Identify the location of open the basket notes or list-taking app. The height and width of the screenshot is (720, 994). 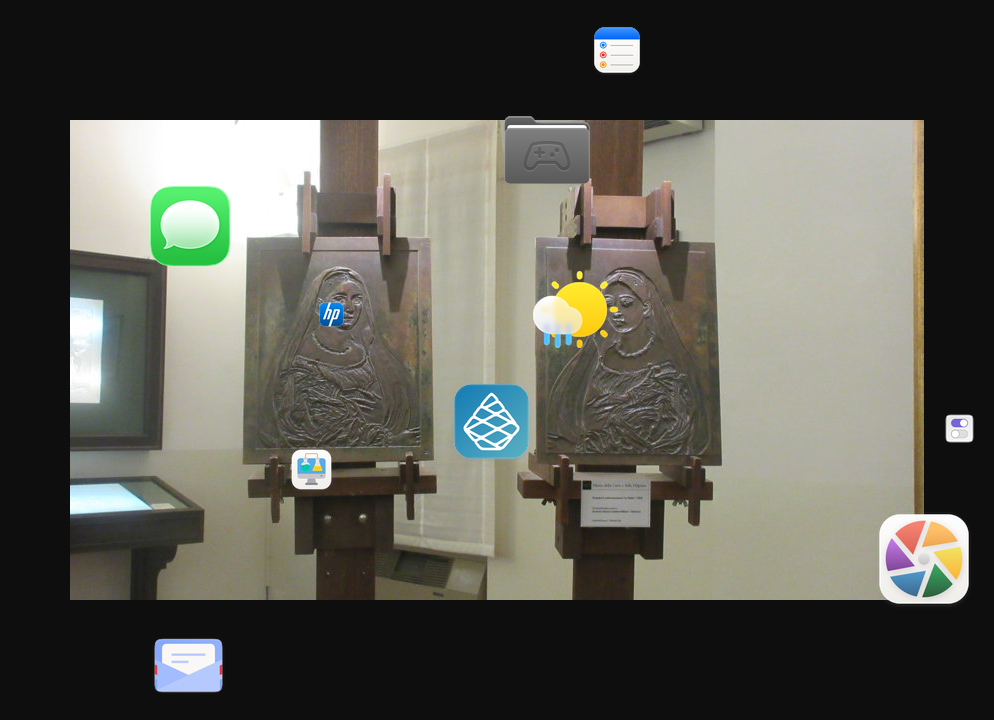
(617, 50).